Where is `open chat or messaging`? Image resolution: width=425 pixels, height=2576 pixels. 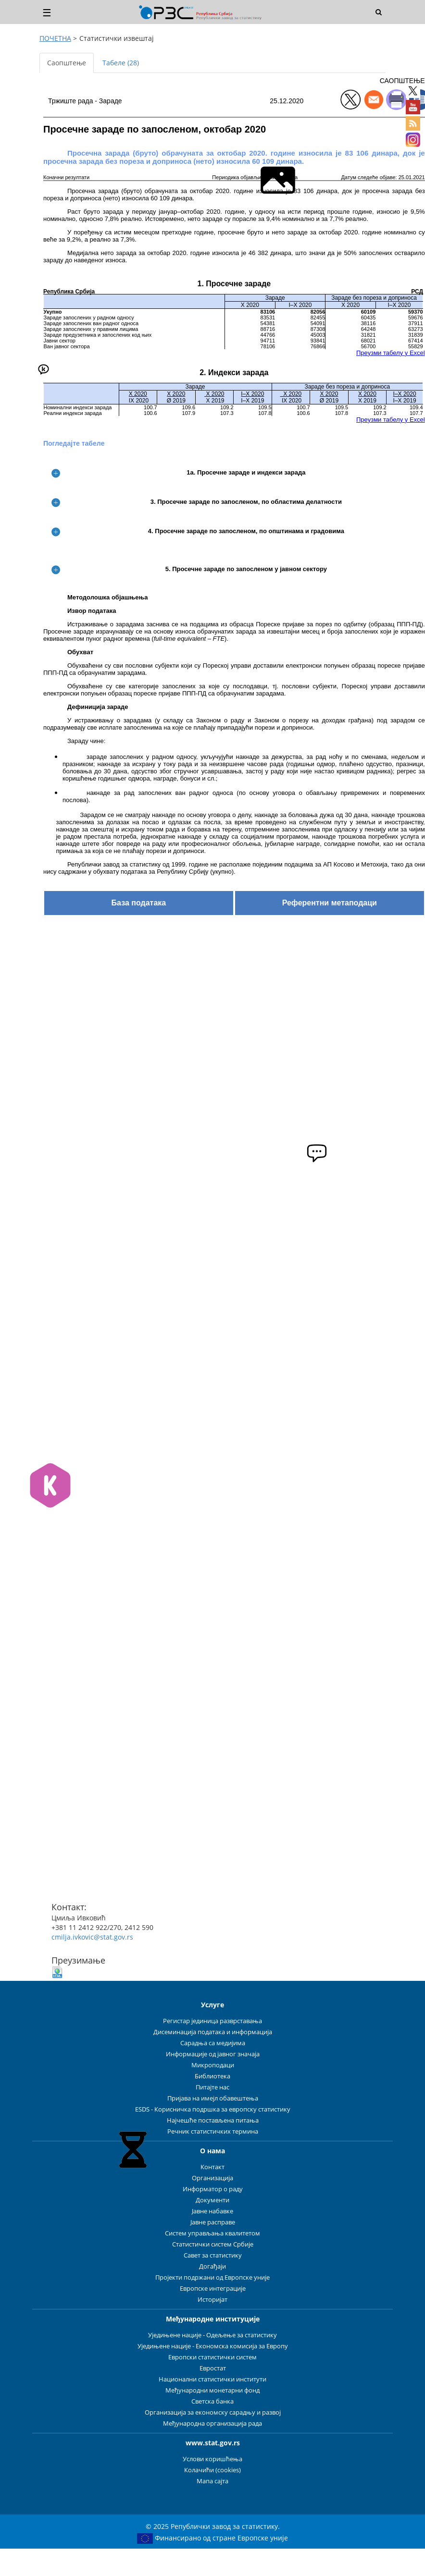
open chat or messaging is located at coordinates (317, 1153).